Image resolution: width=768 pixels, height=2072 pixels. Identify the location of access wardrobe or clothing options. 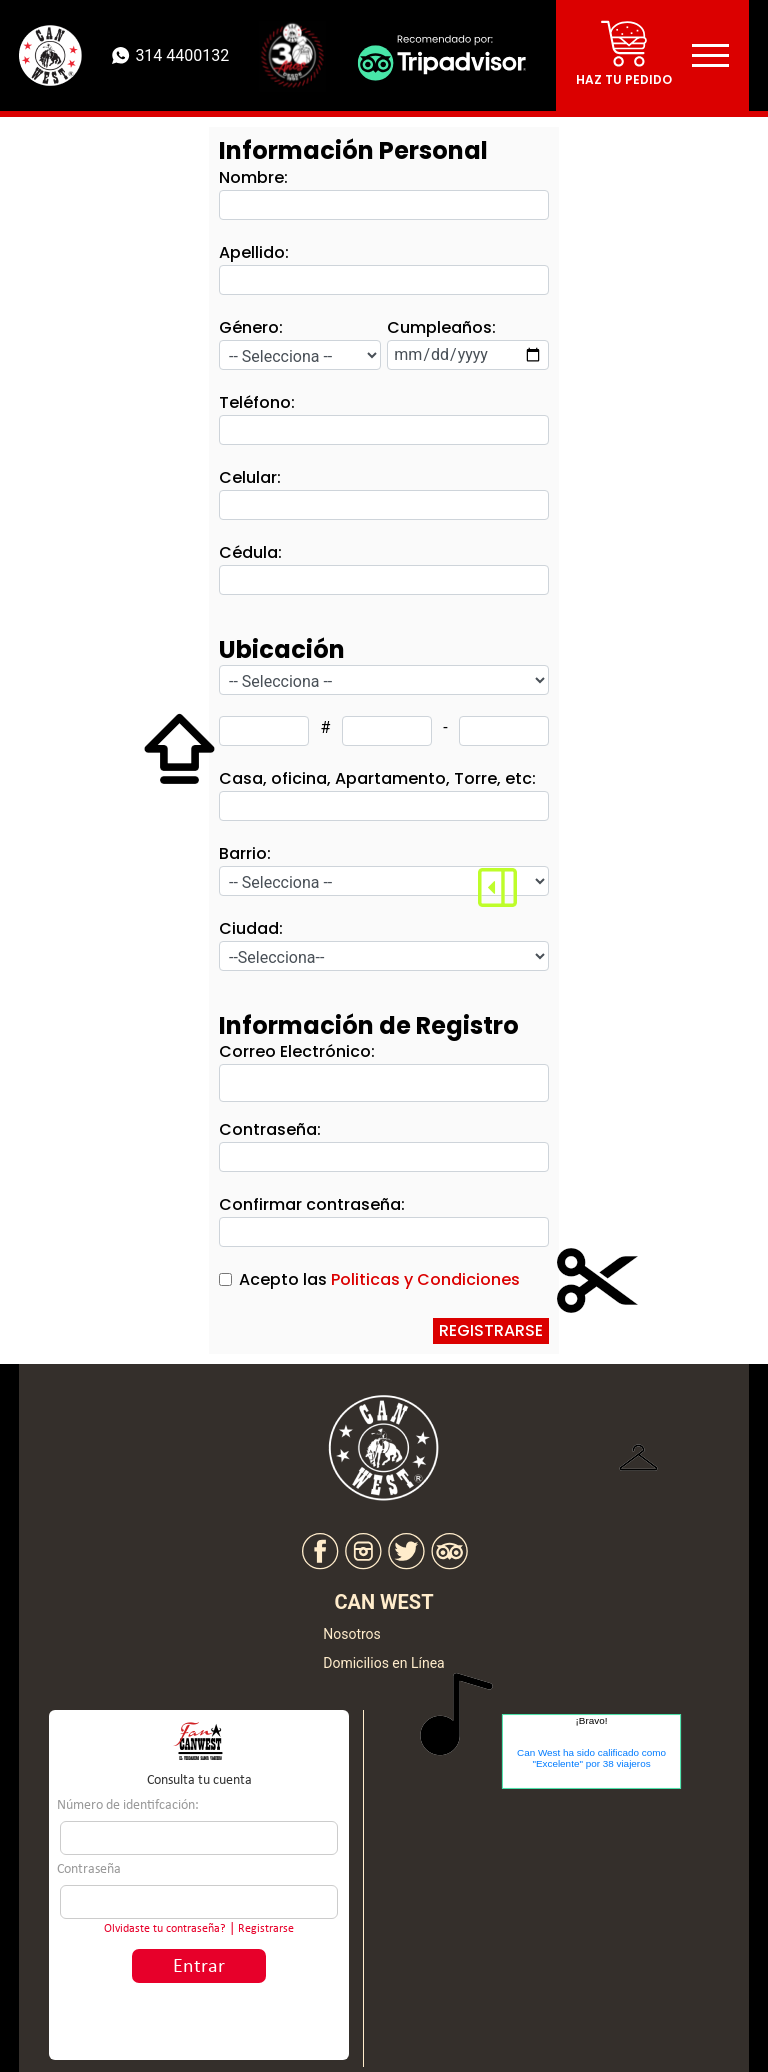
(638, 1459).